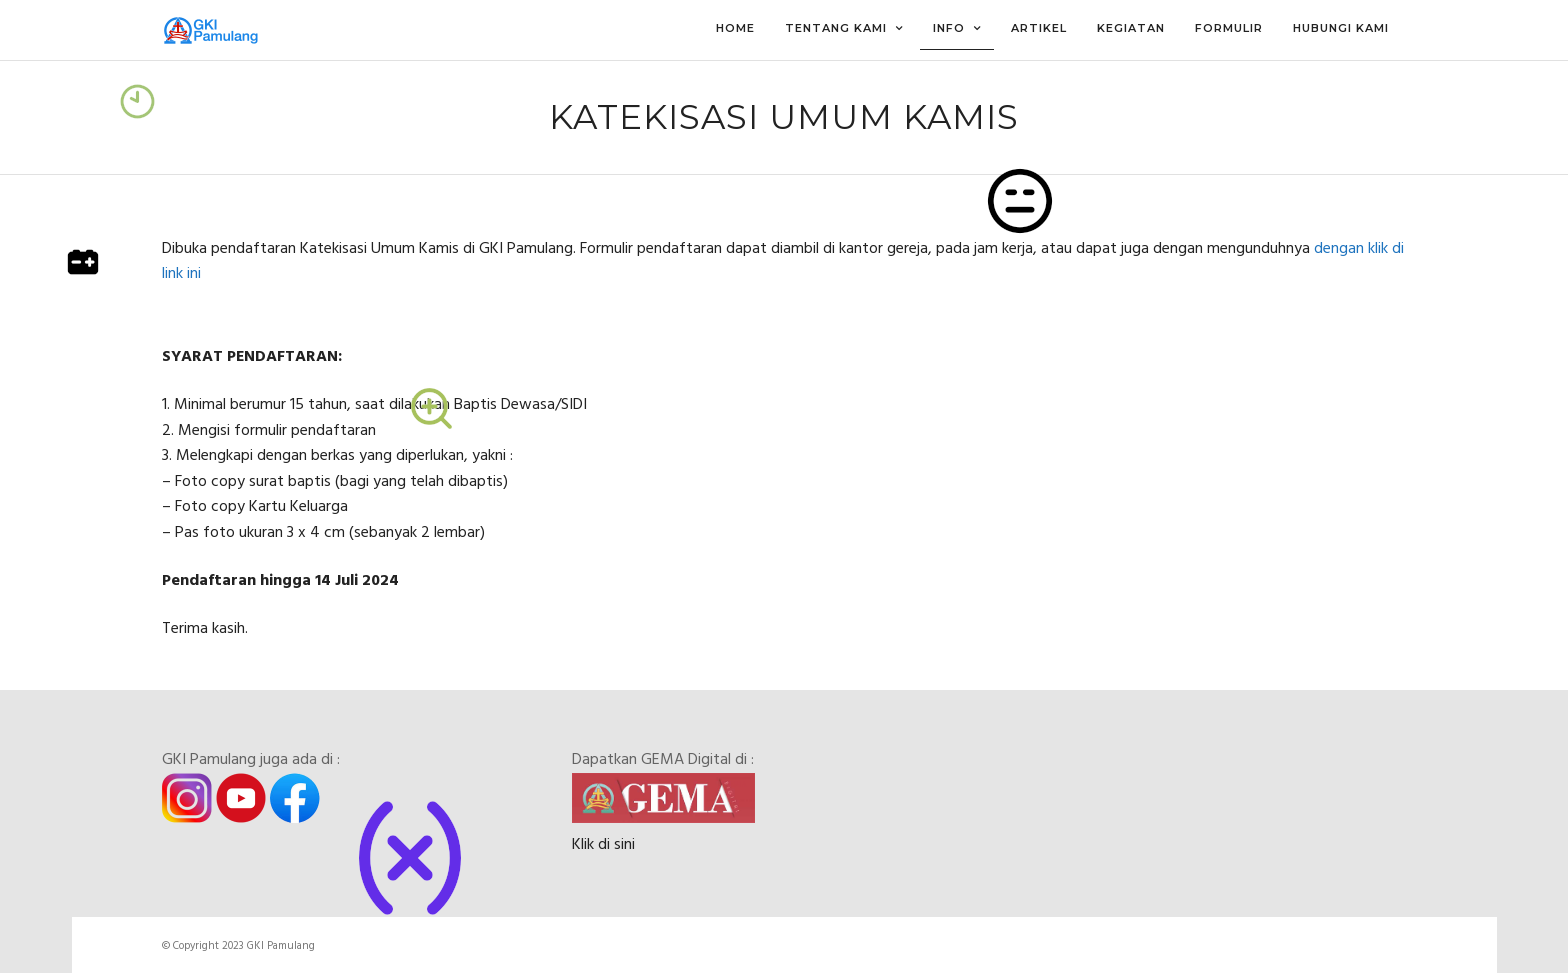 Image resolution: width=1568 pixels, height=974 pixels. I want to click on check vehicle battery status, so click(83, 263).